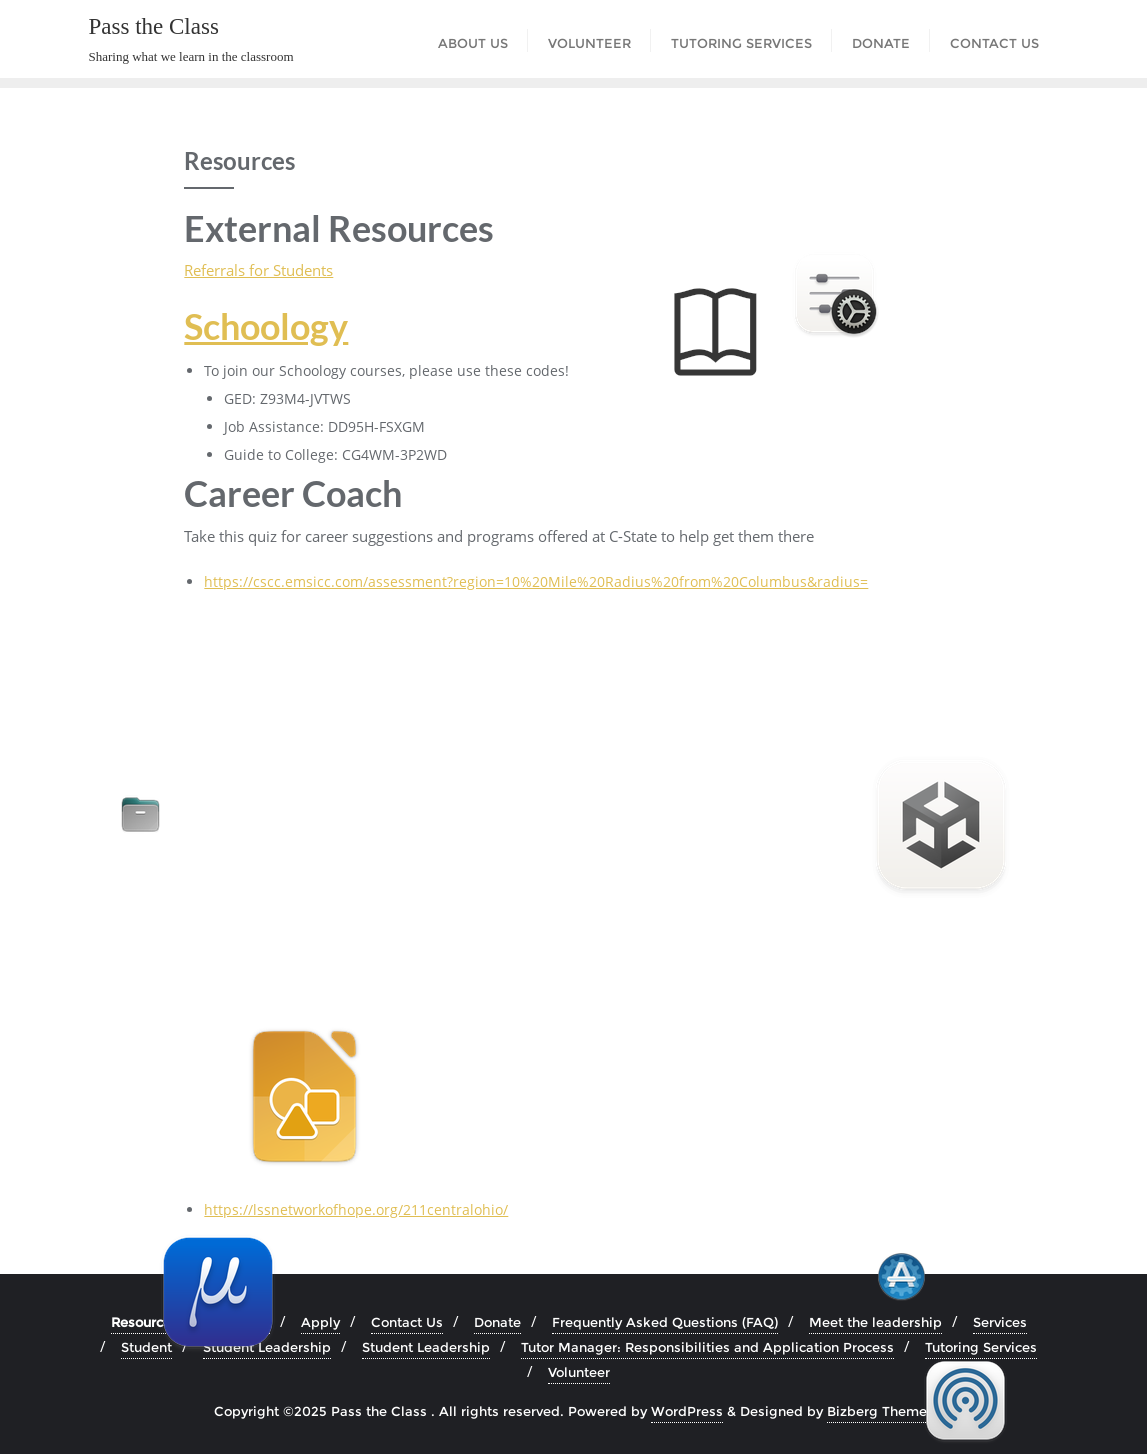 This screenshot has width=1147, height=1454. I want to click on open software properties or driver settings, so click(901, 1276).